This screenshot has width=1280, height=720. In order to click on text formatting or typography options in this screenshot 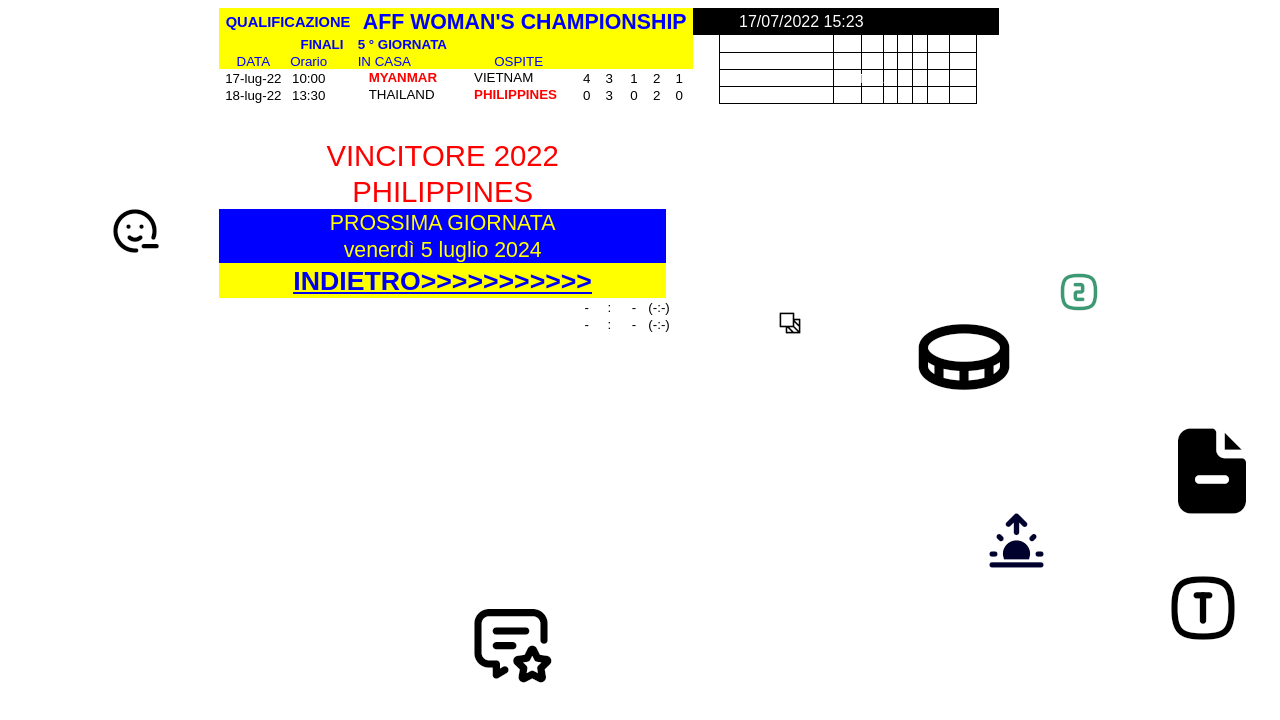, I will do `click(1203, 608)`.